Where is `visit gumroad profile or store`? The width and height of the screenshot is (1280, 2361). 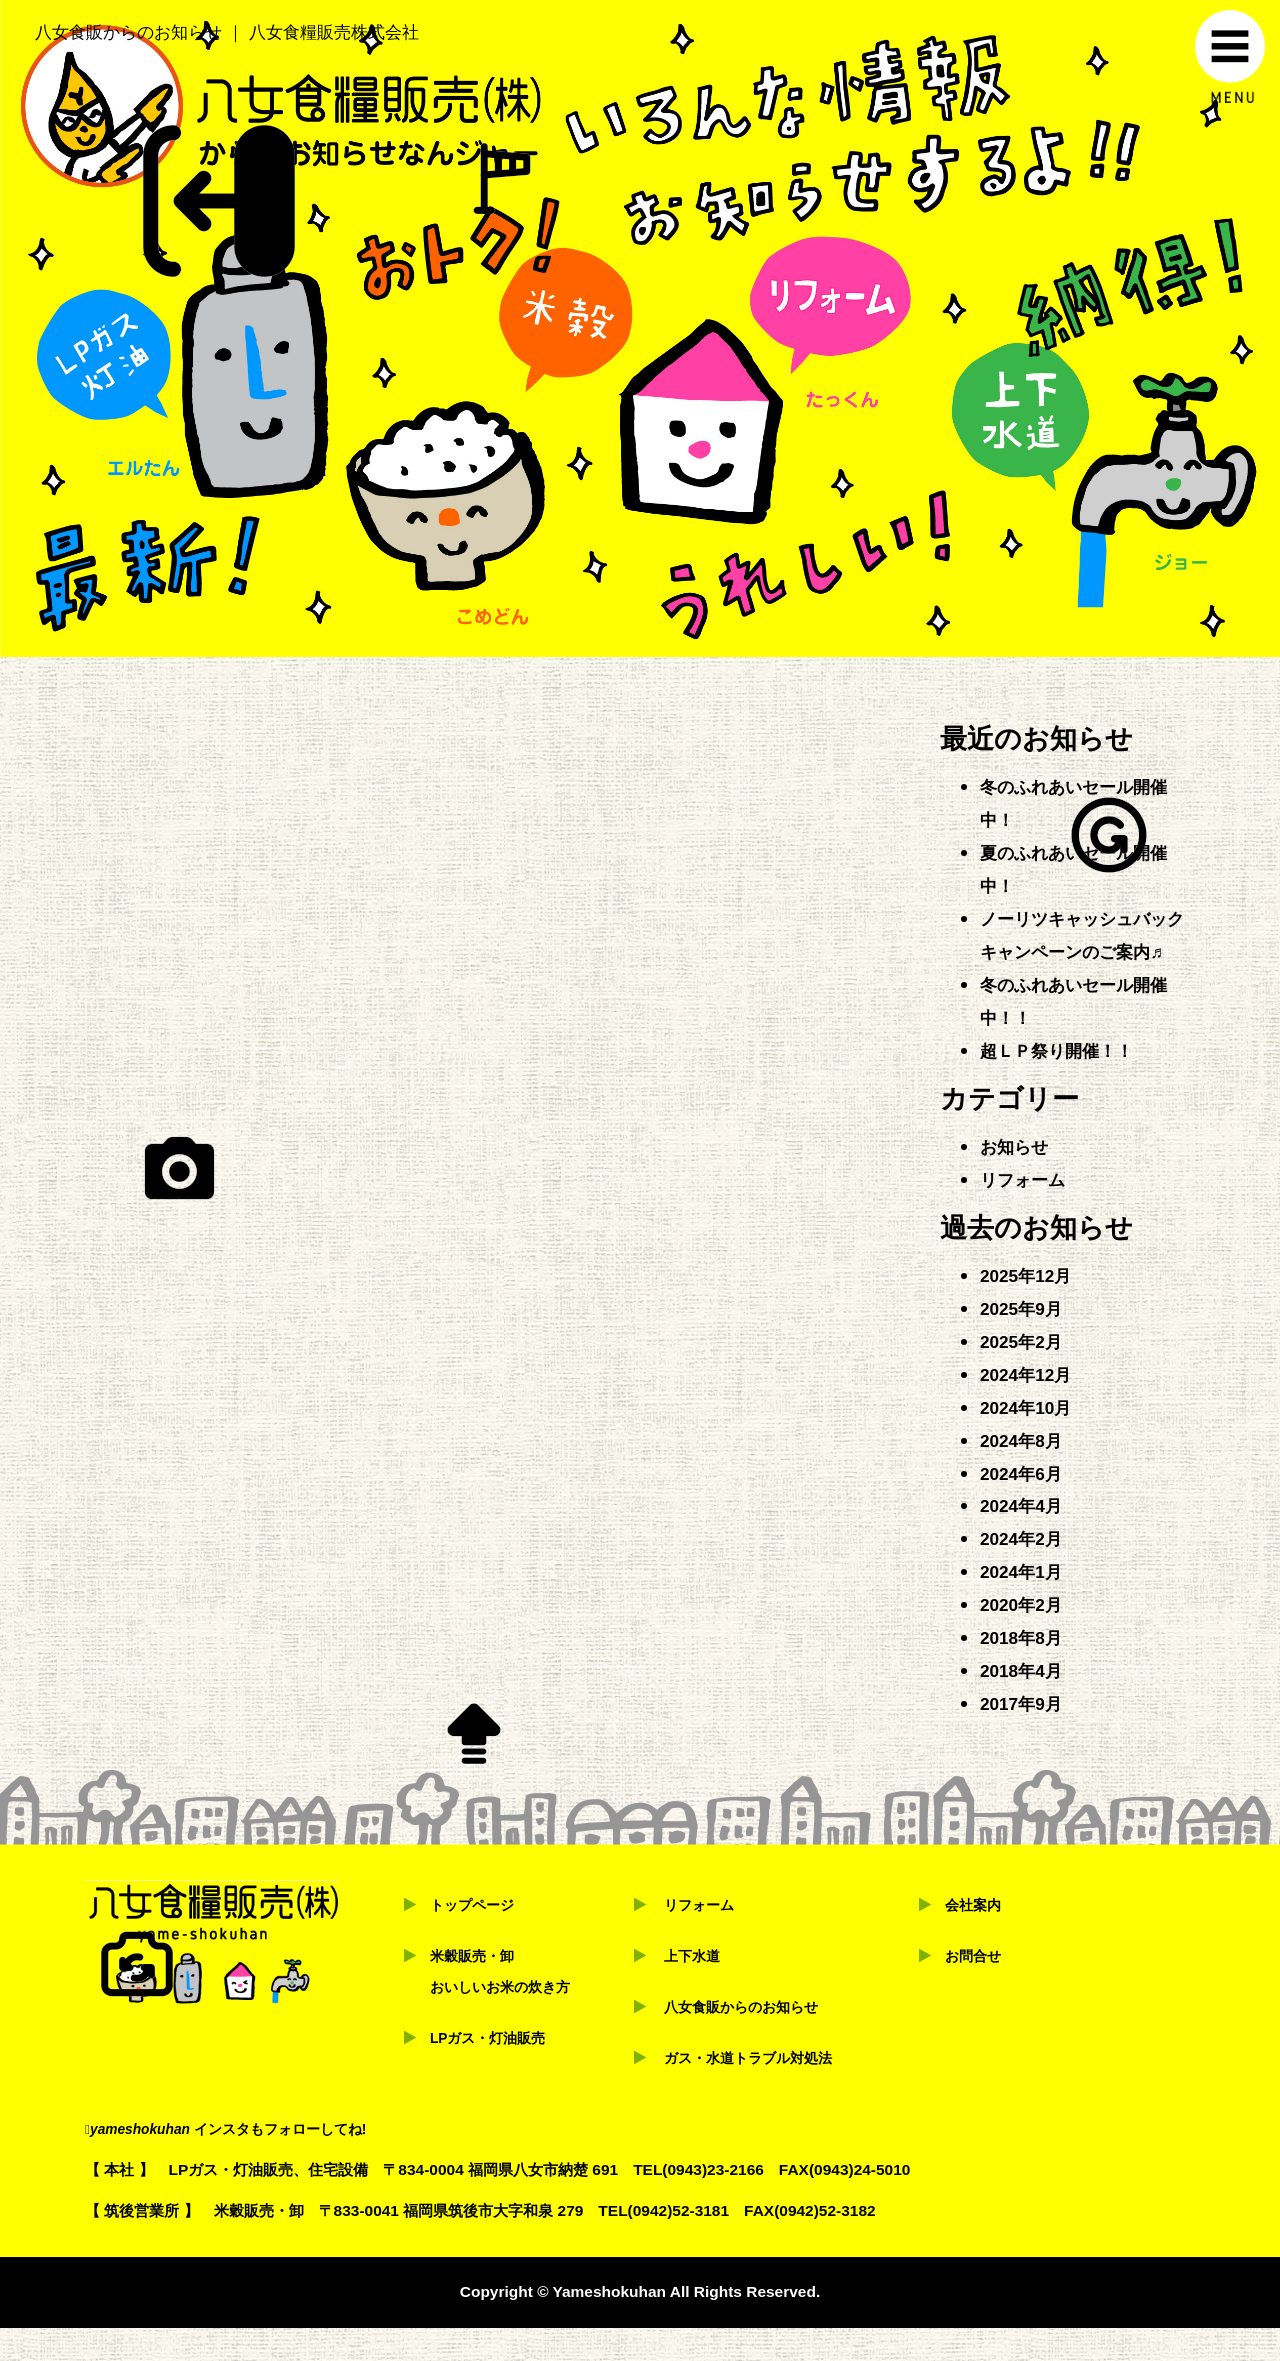
visit gumroad profile or store is located at coordinates (1109, 835).